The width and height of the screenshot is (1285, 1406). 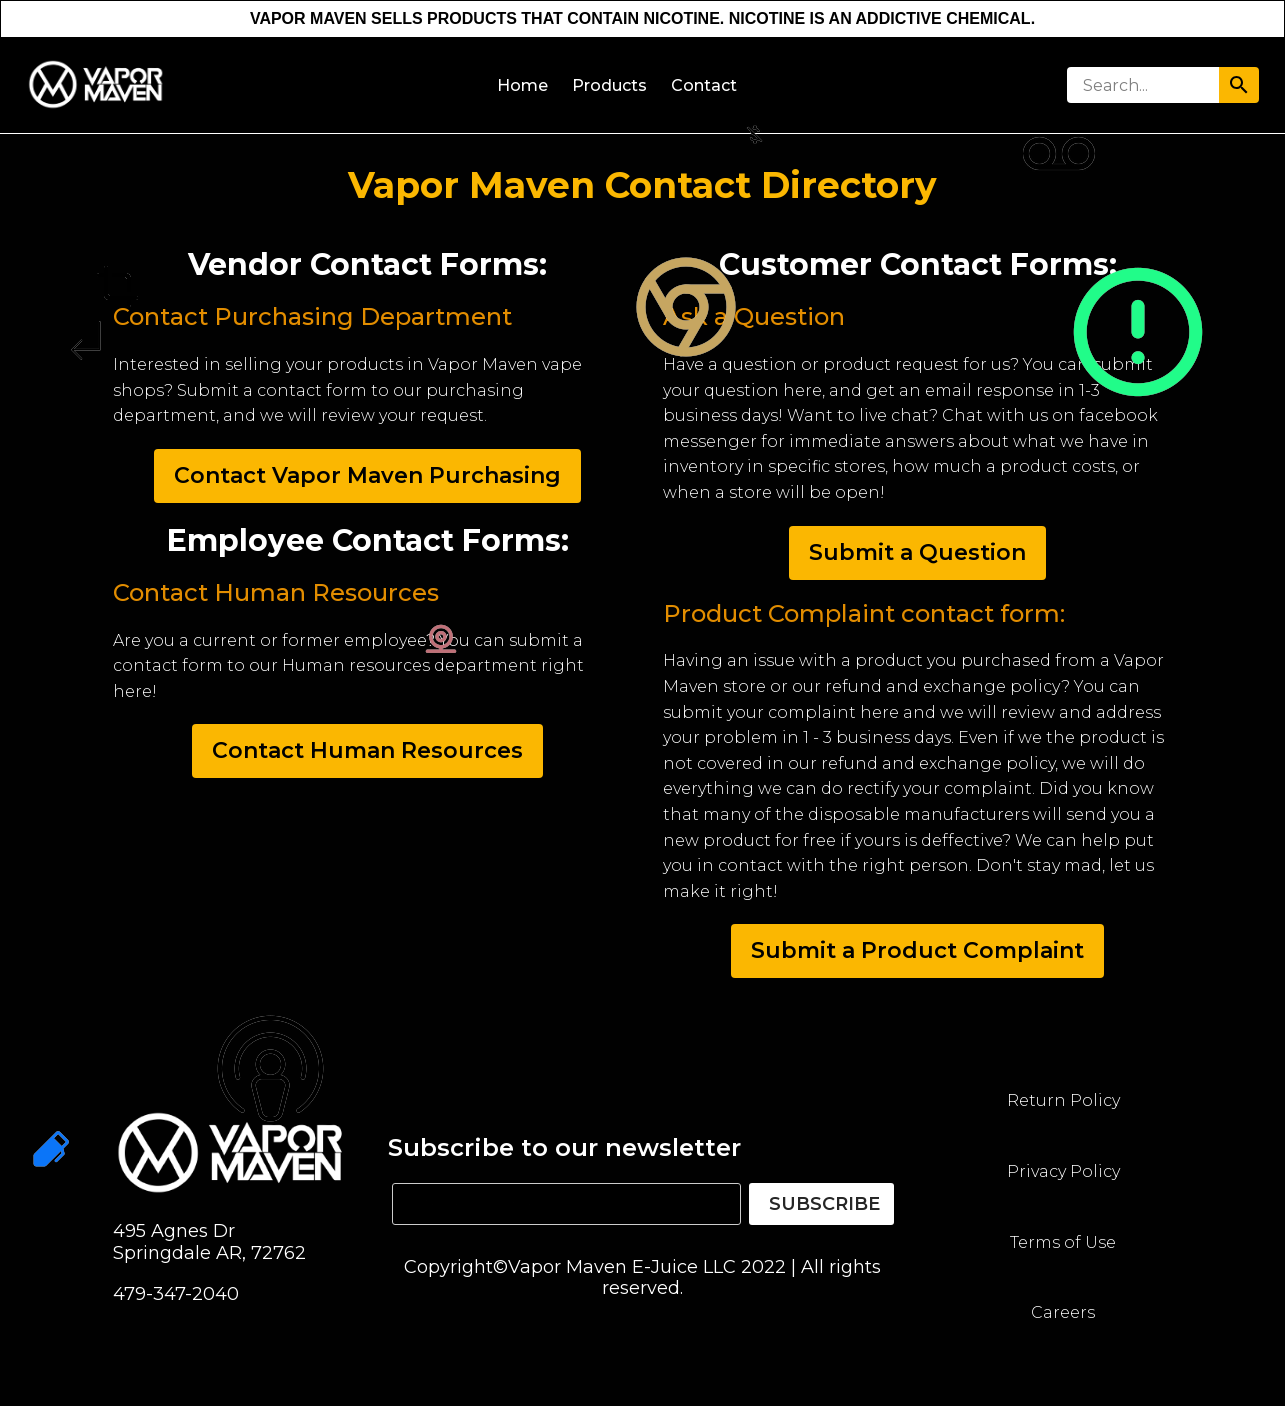 What do you see at coordinates (1059, 155) in the screenshot?
I see `access voicemail messages` at bounding box center [1059, 155].